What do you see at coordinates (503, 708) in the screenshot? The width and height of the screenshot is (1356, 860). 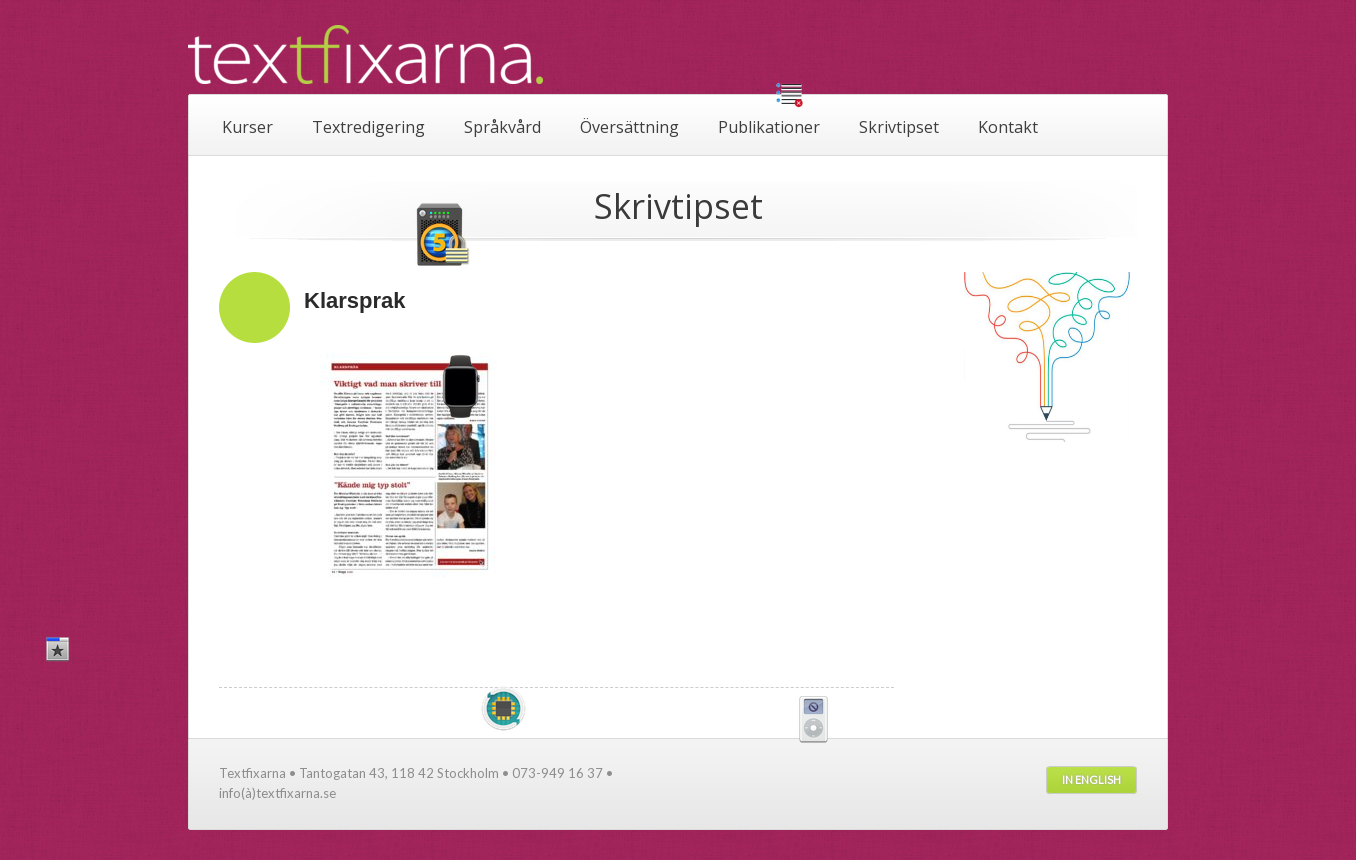 I see `access system driver settings` at bounding box center [503, 708].